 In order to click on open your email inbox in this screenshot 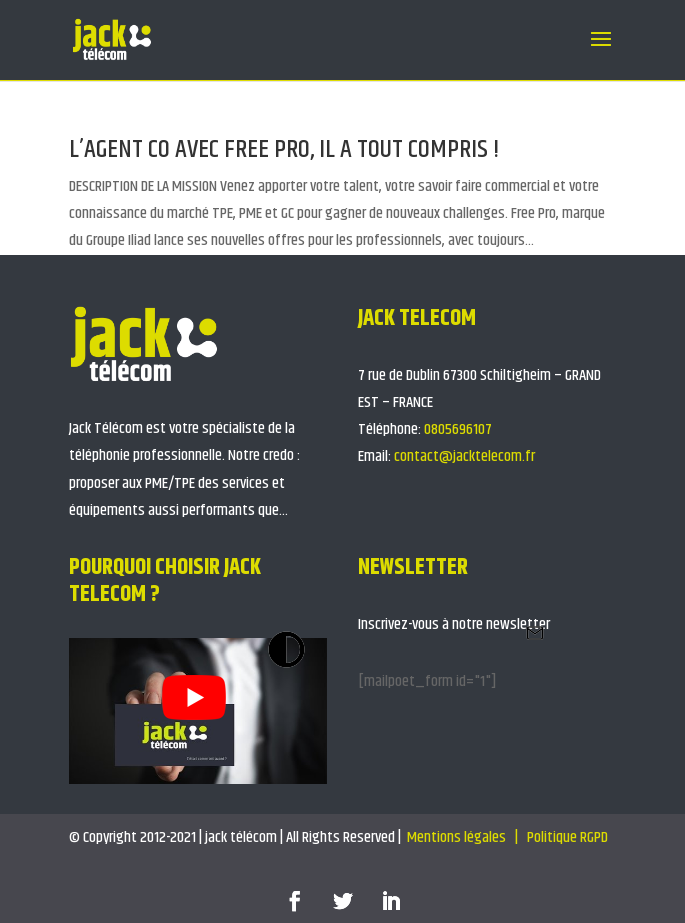, I will do `click(535, 633)`.